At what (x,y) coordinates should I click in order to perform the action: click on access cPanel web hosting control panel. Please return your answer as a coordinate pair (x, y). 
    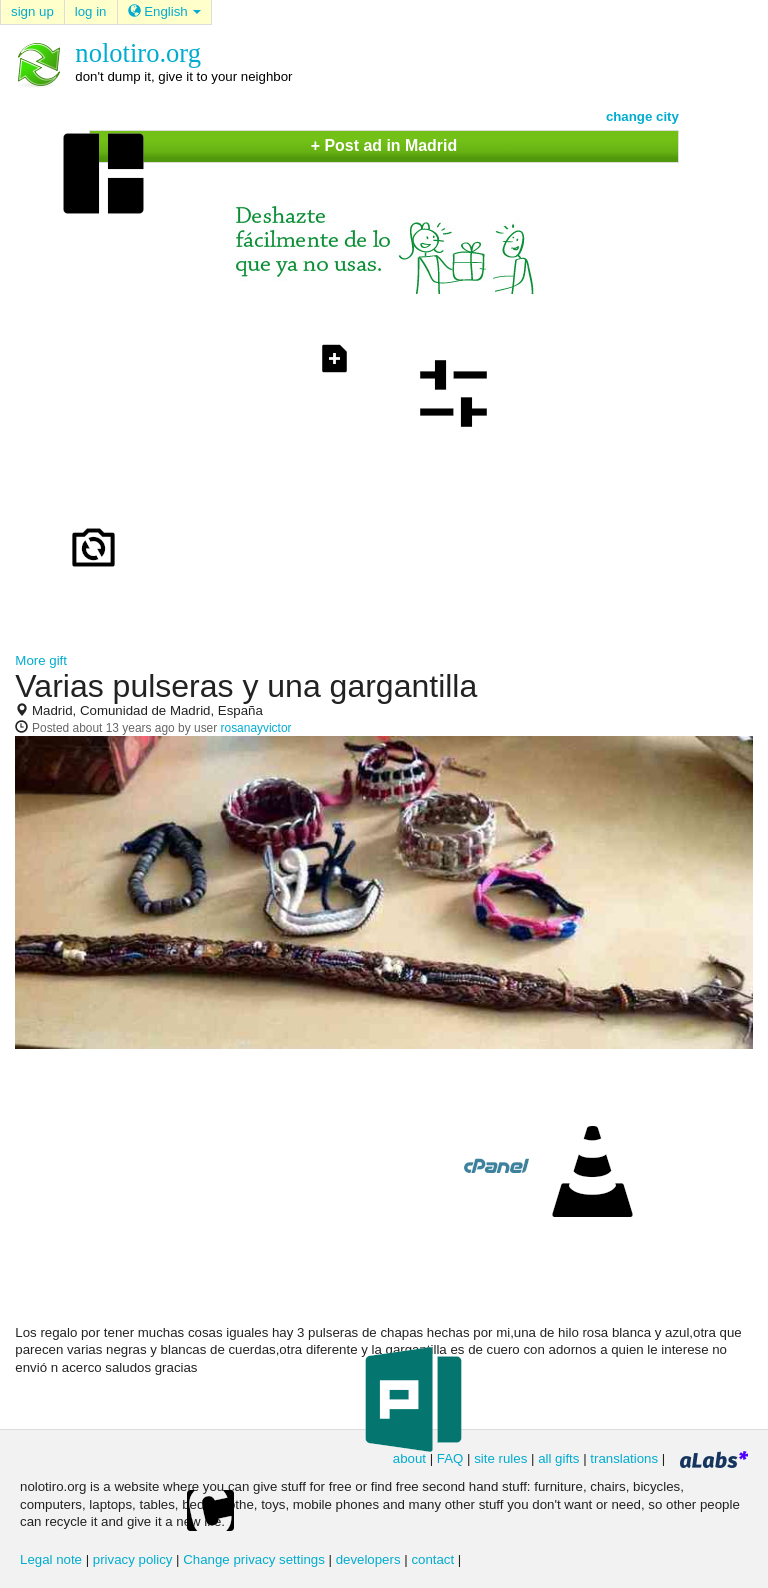
    Looking at the image, I should click on (496, 1166).